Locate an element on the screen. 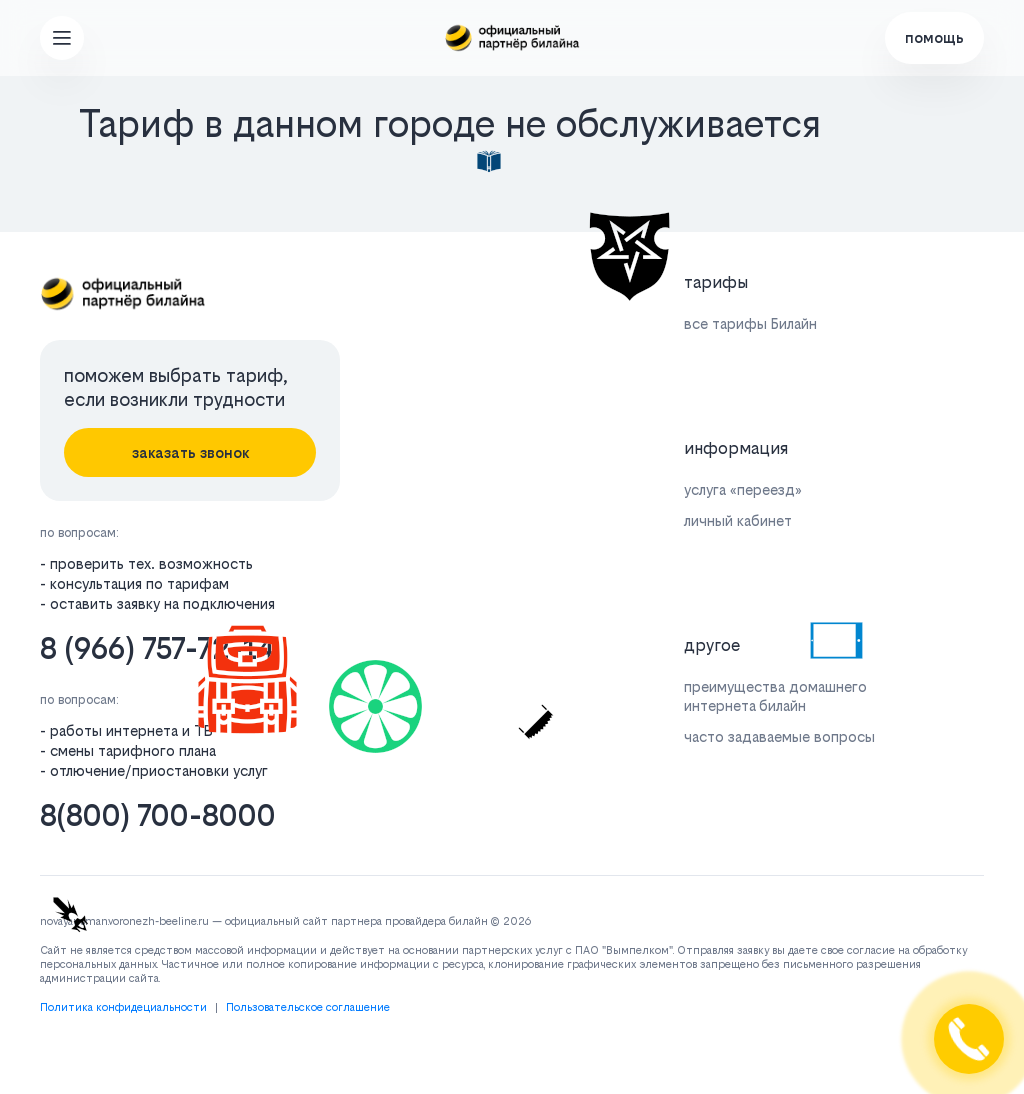 The image size is (1024, 1094). activate afterburner or boost ability is located at coordinates (71, 915).